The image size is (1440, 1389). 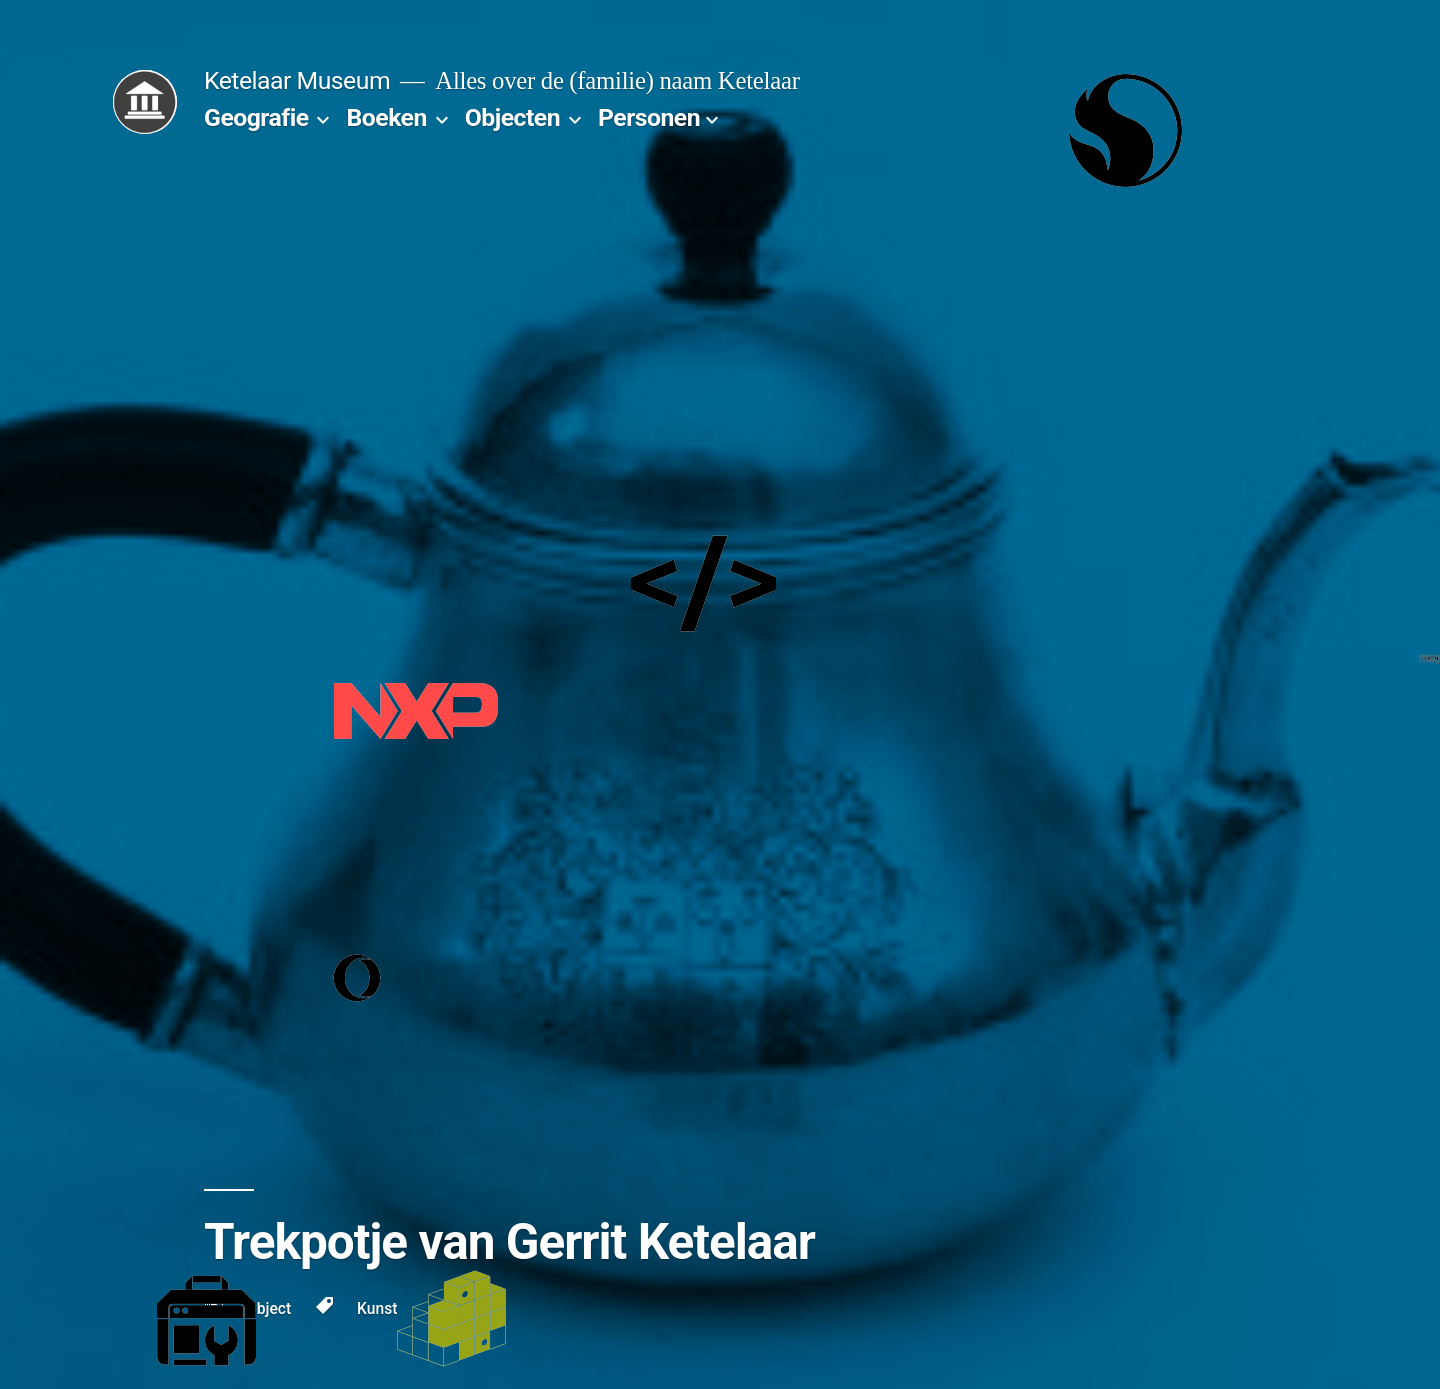 I want to click on open the VRChat app, so click(x=1429, y=659).